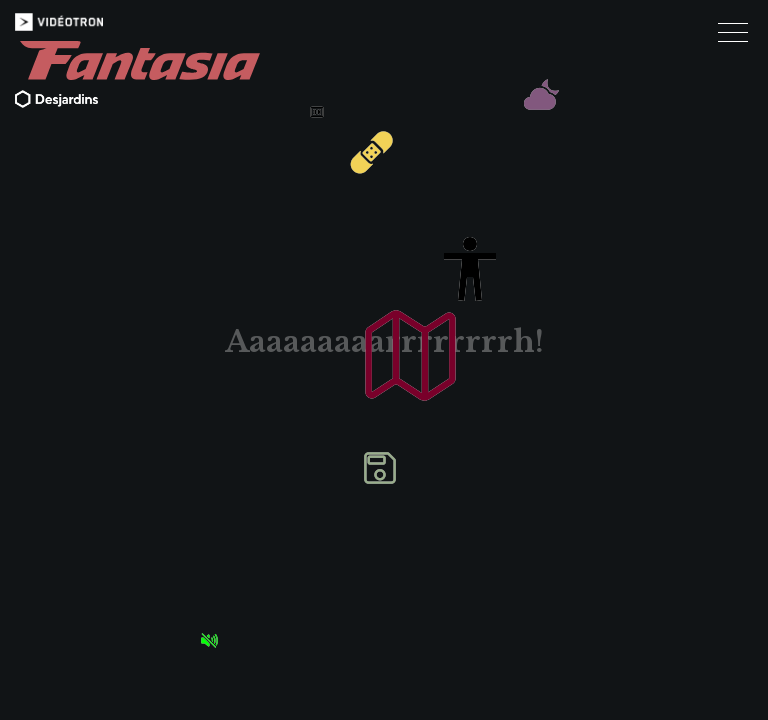  Describe the element at coordinates (317, 112) in the screenshot. I see `indicates 3K video resolution quality` at that location.